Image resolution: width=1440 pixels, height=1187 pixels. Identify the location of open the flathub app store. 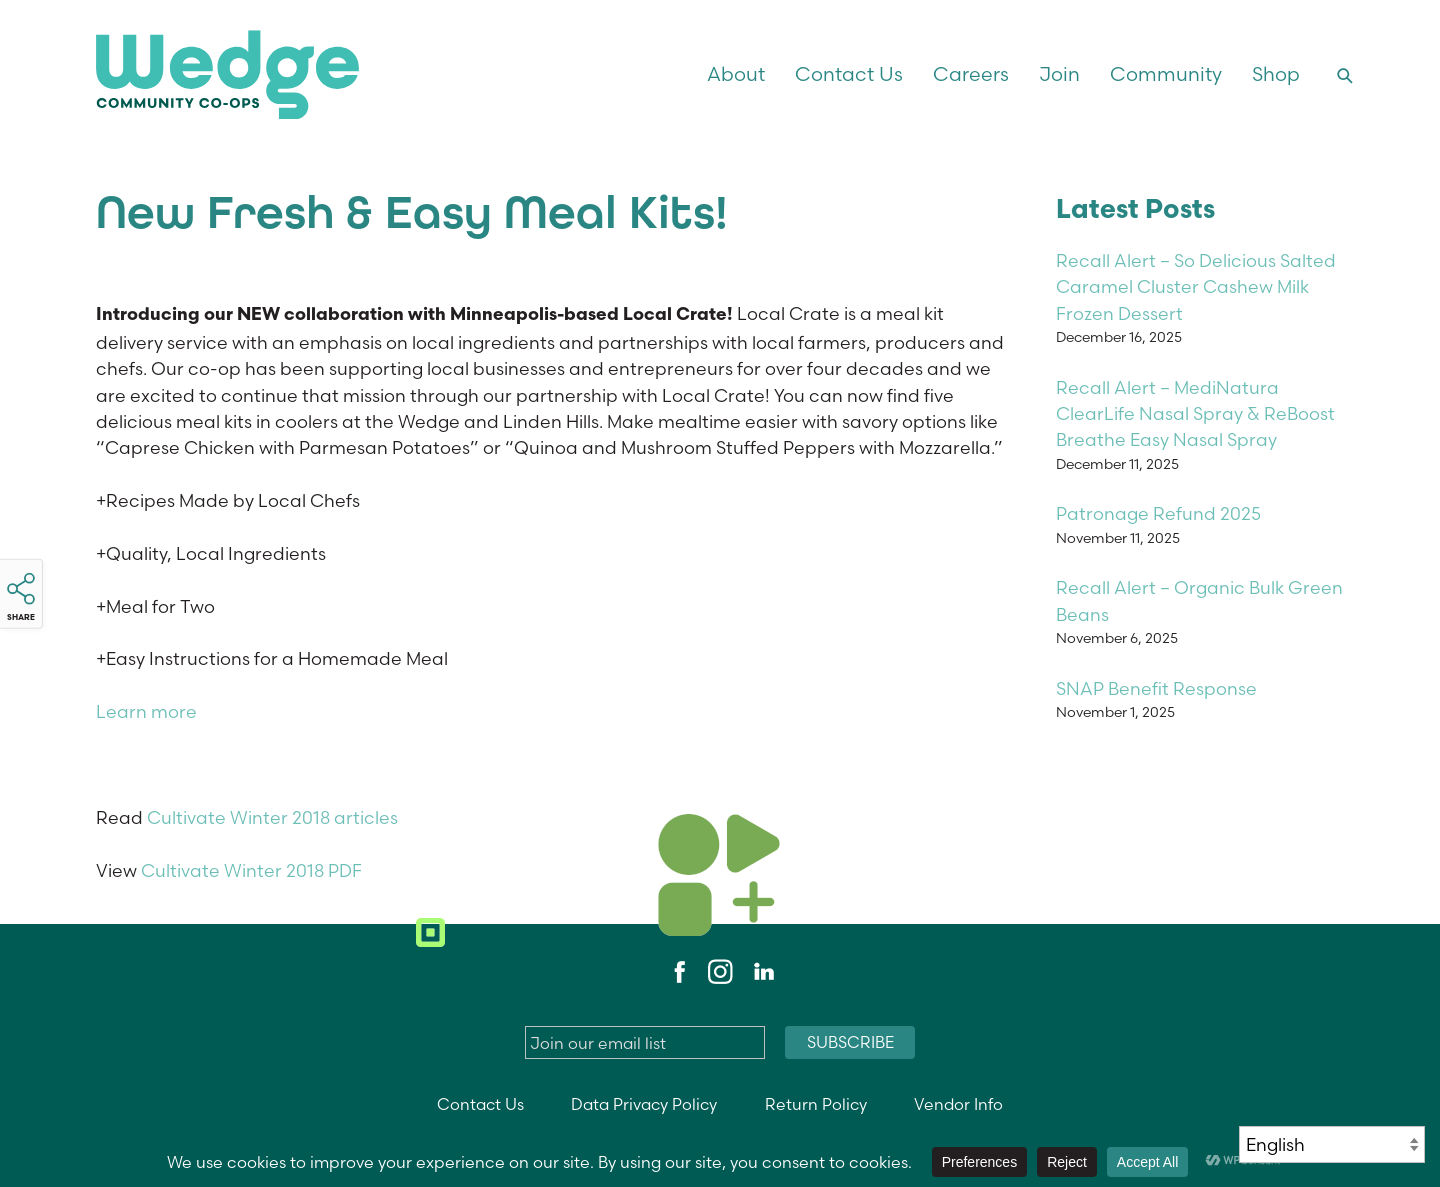
(719, 875).